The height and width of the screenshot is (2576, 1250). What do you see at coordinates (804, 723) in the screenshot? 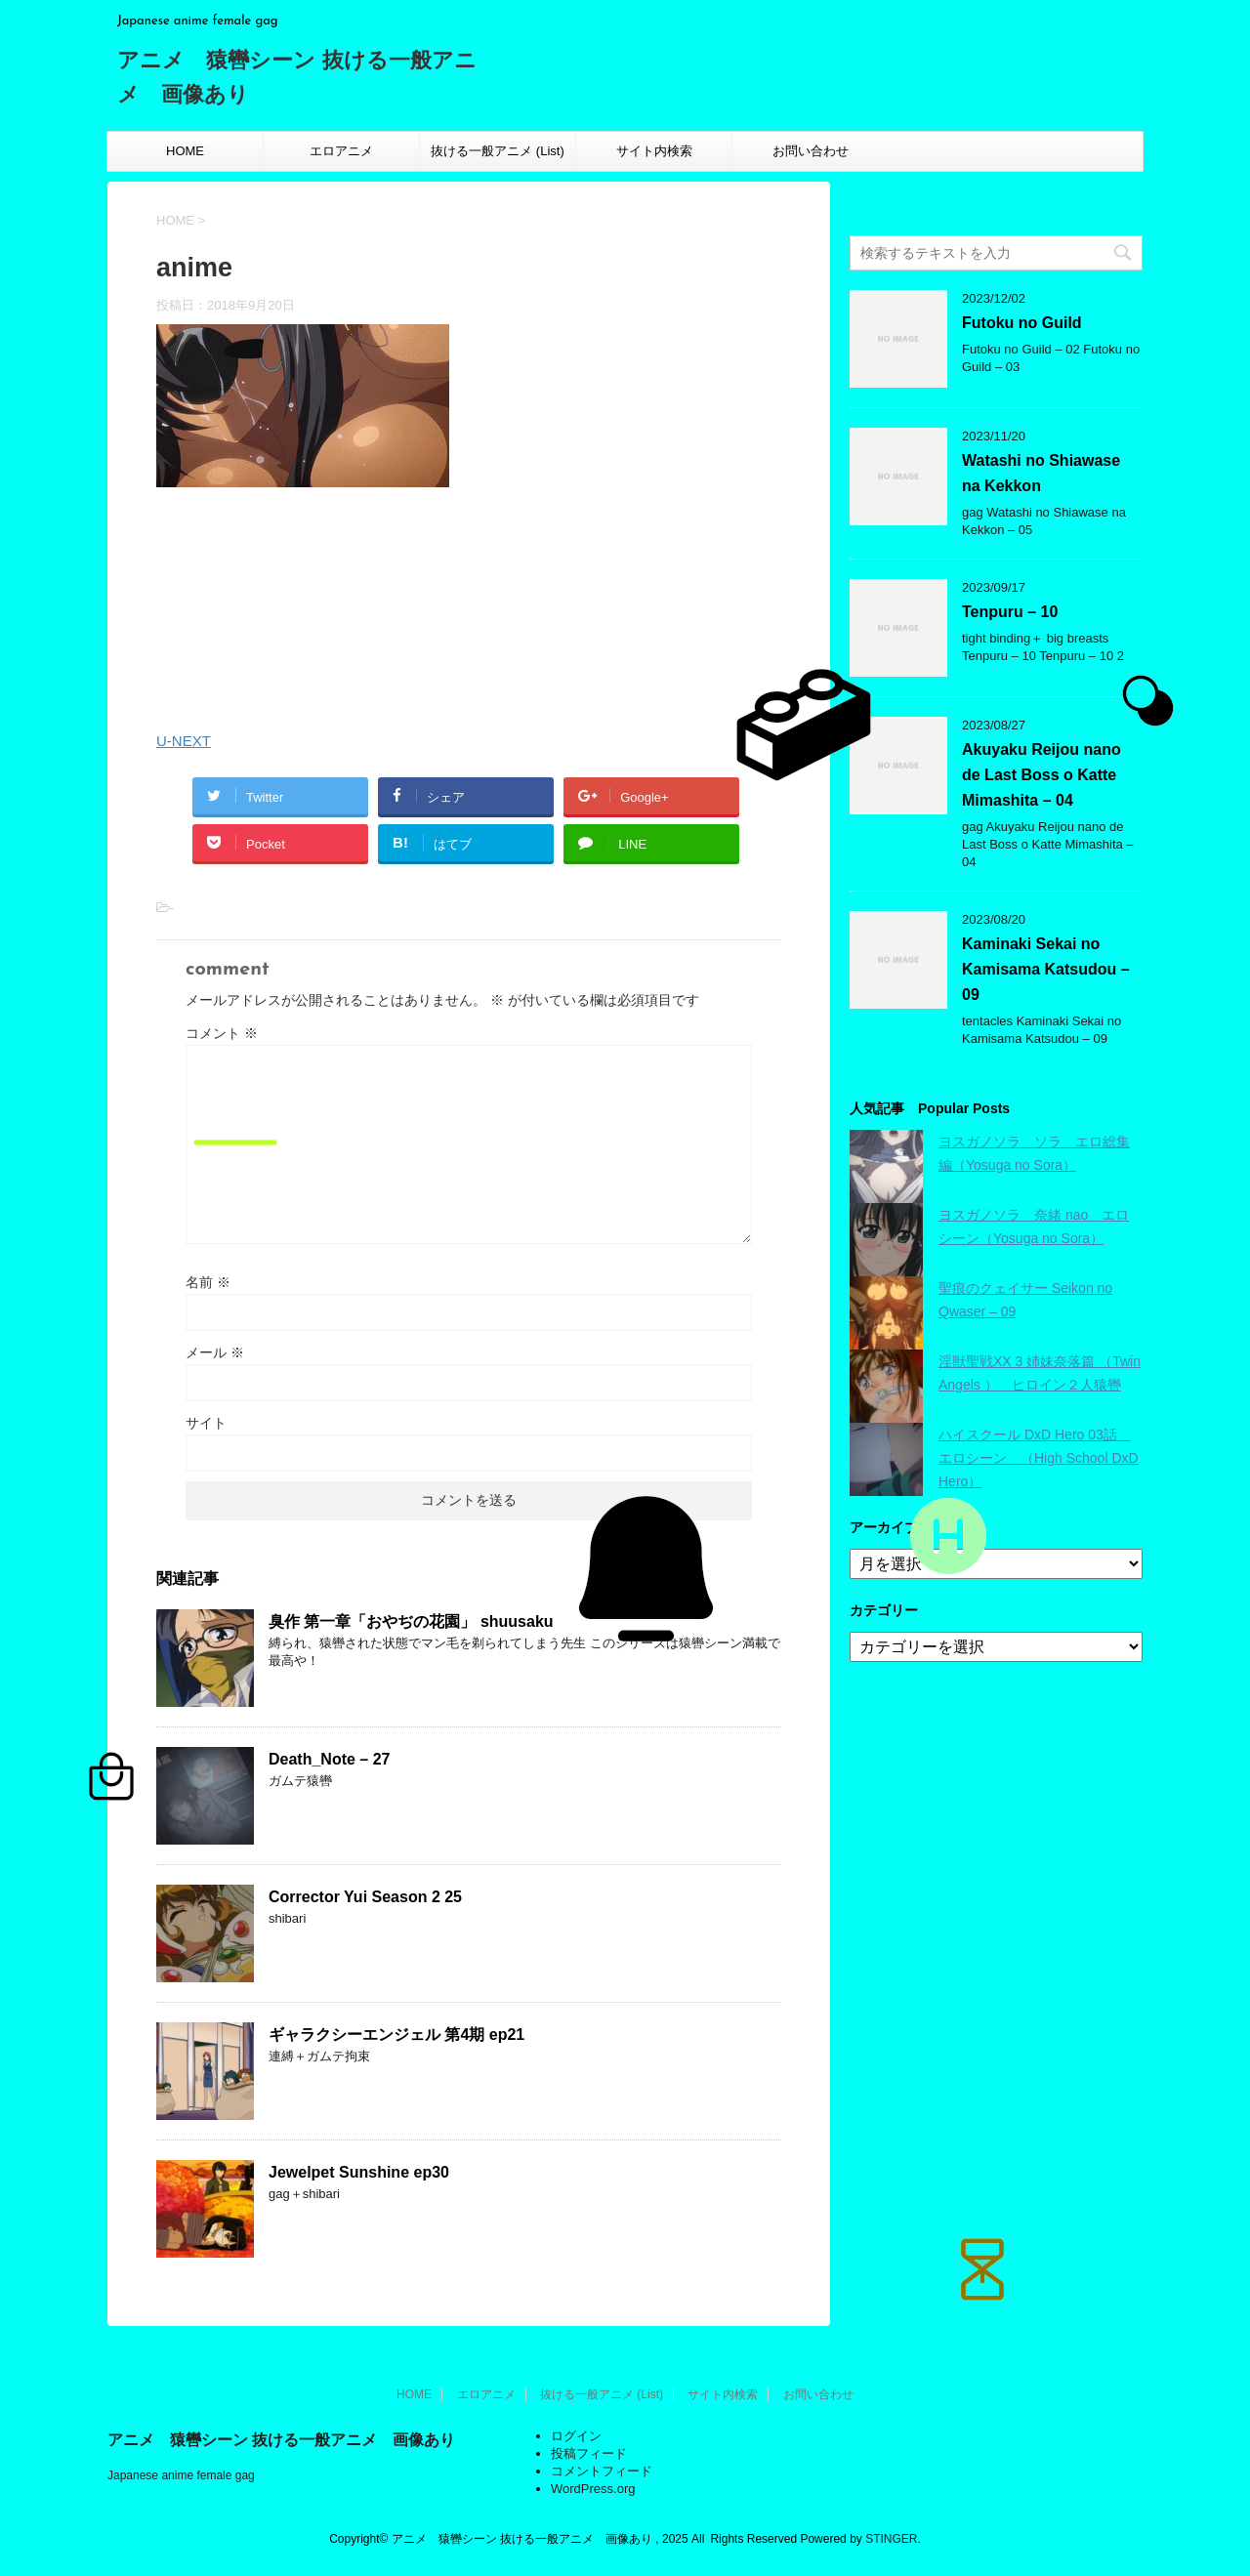
I see `access building or construction features` at bounding box center [804, 723].